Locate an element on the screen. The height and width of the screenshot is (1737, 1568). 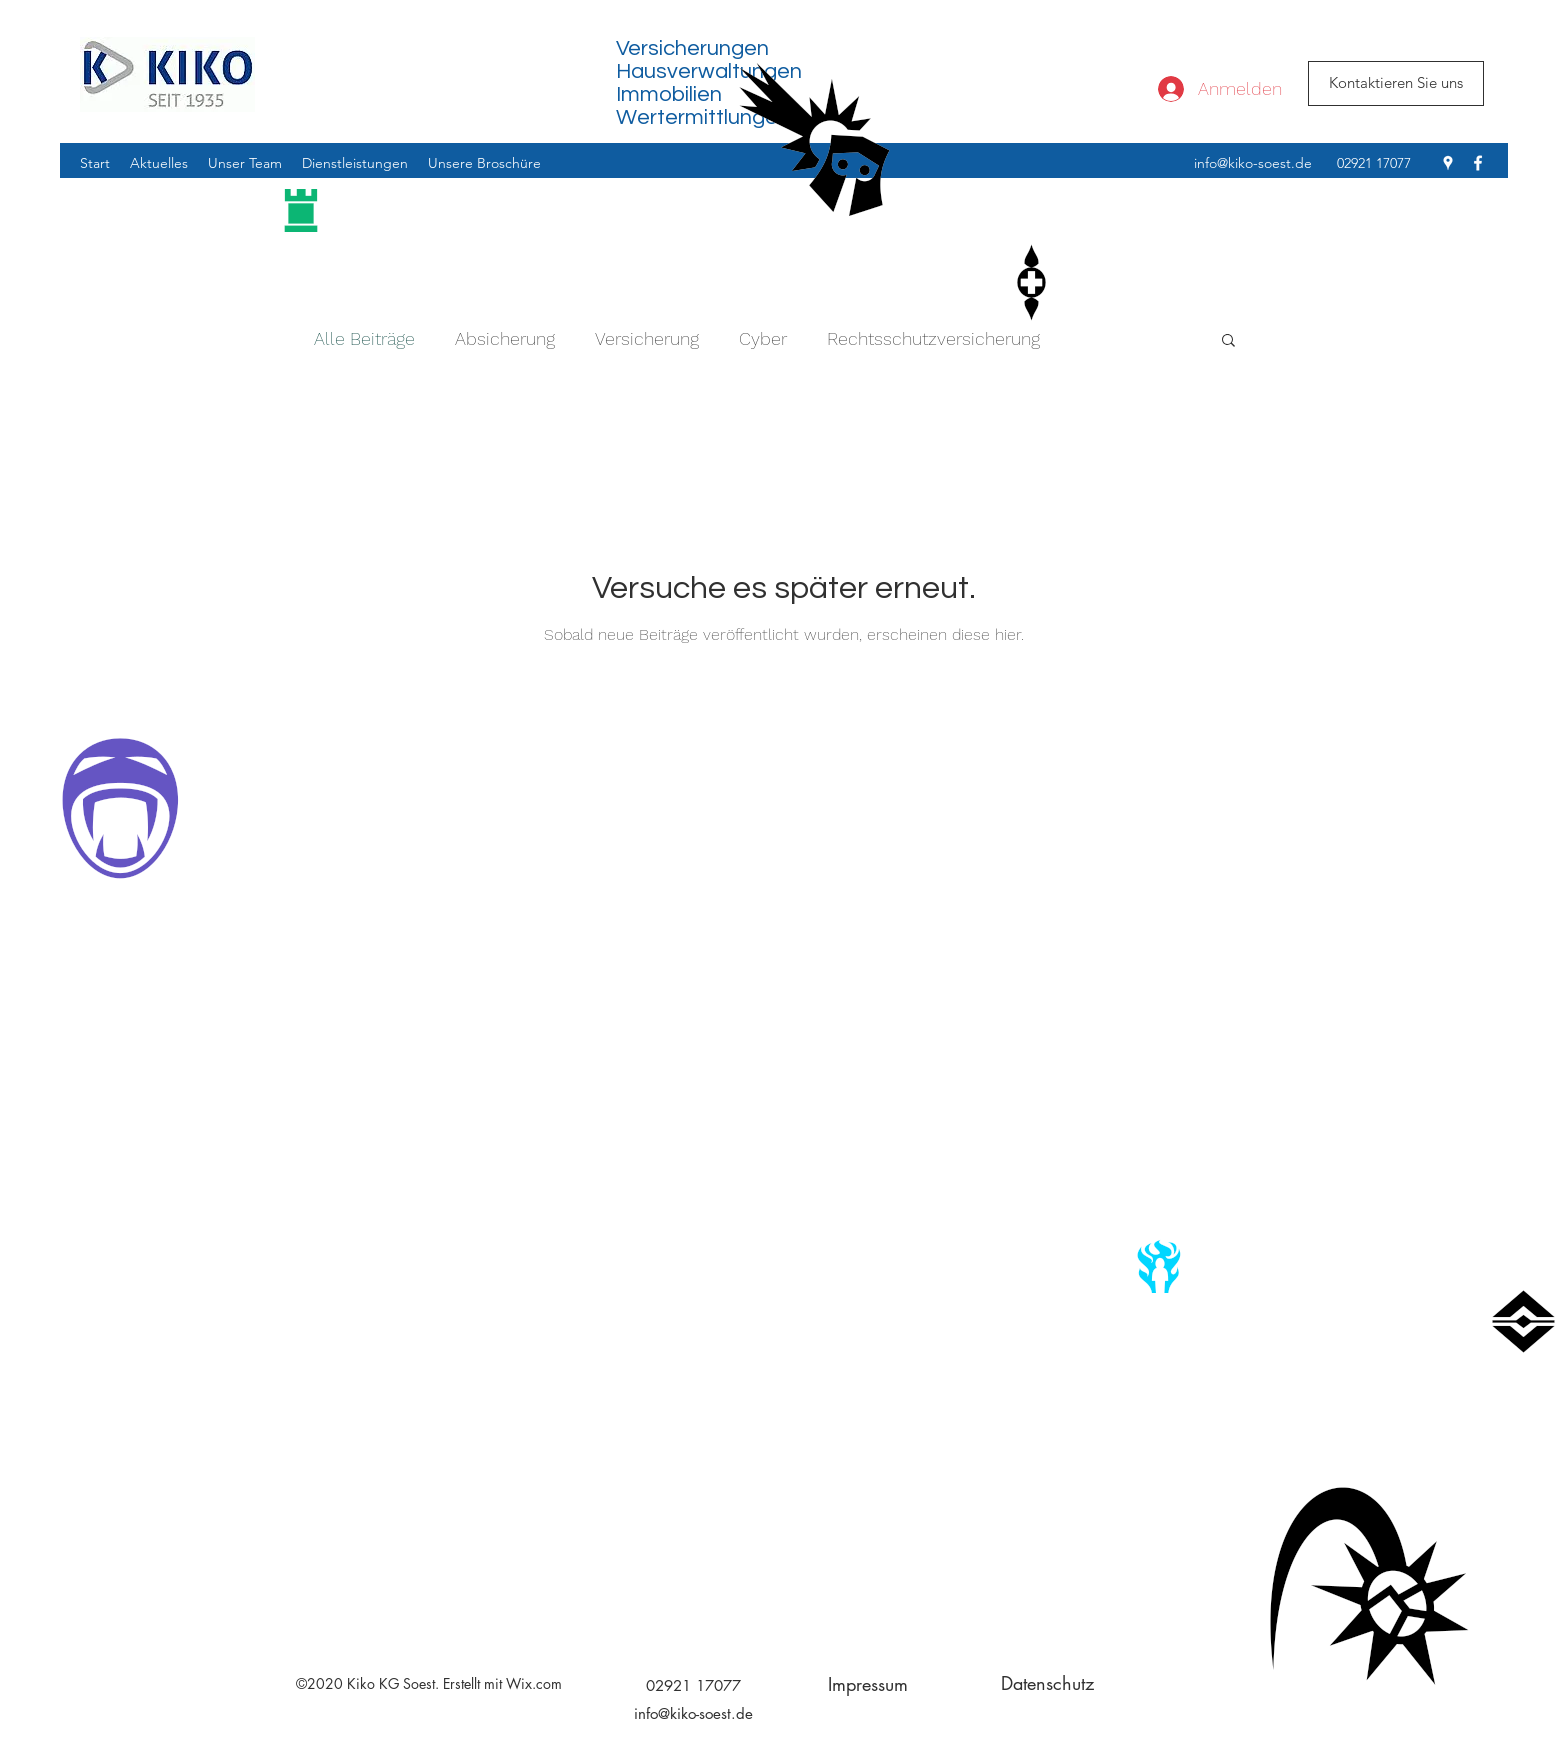
indicates poison or venom status effect is located at coordinates (121, 808).